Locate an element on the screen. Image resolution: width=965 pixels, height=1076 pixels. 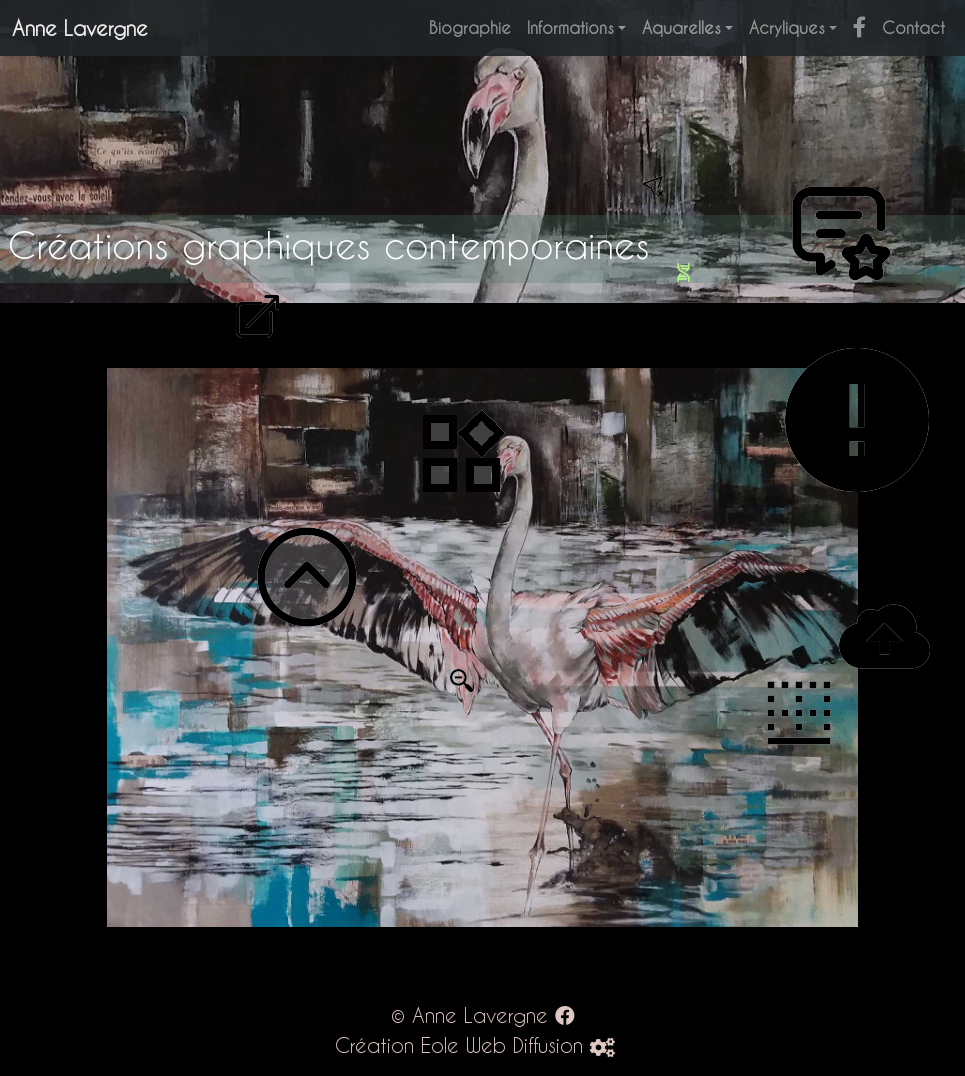
access widgets or app shortcuts is located at coordinates (461, 453).